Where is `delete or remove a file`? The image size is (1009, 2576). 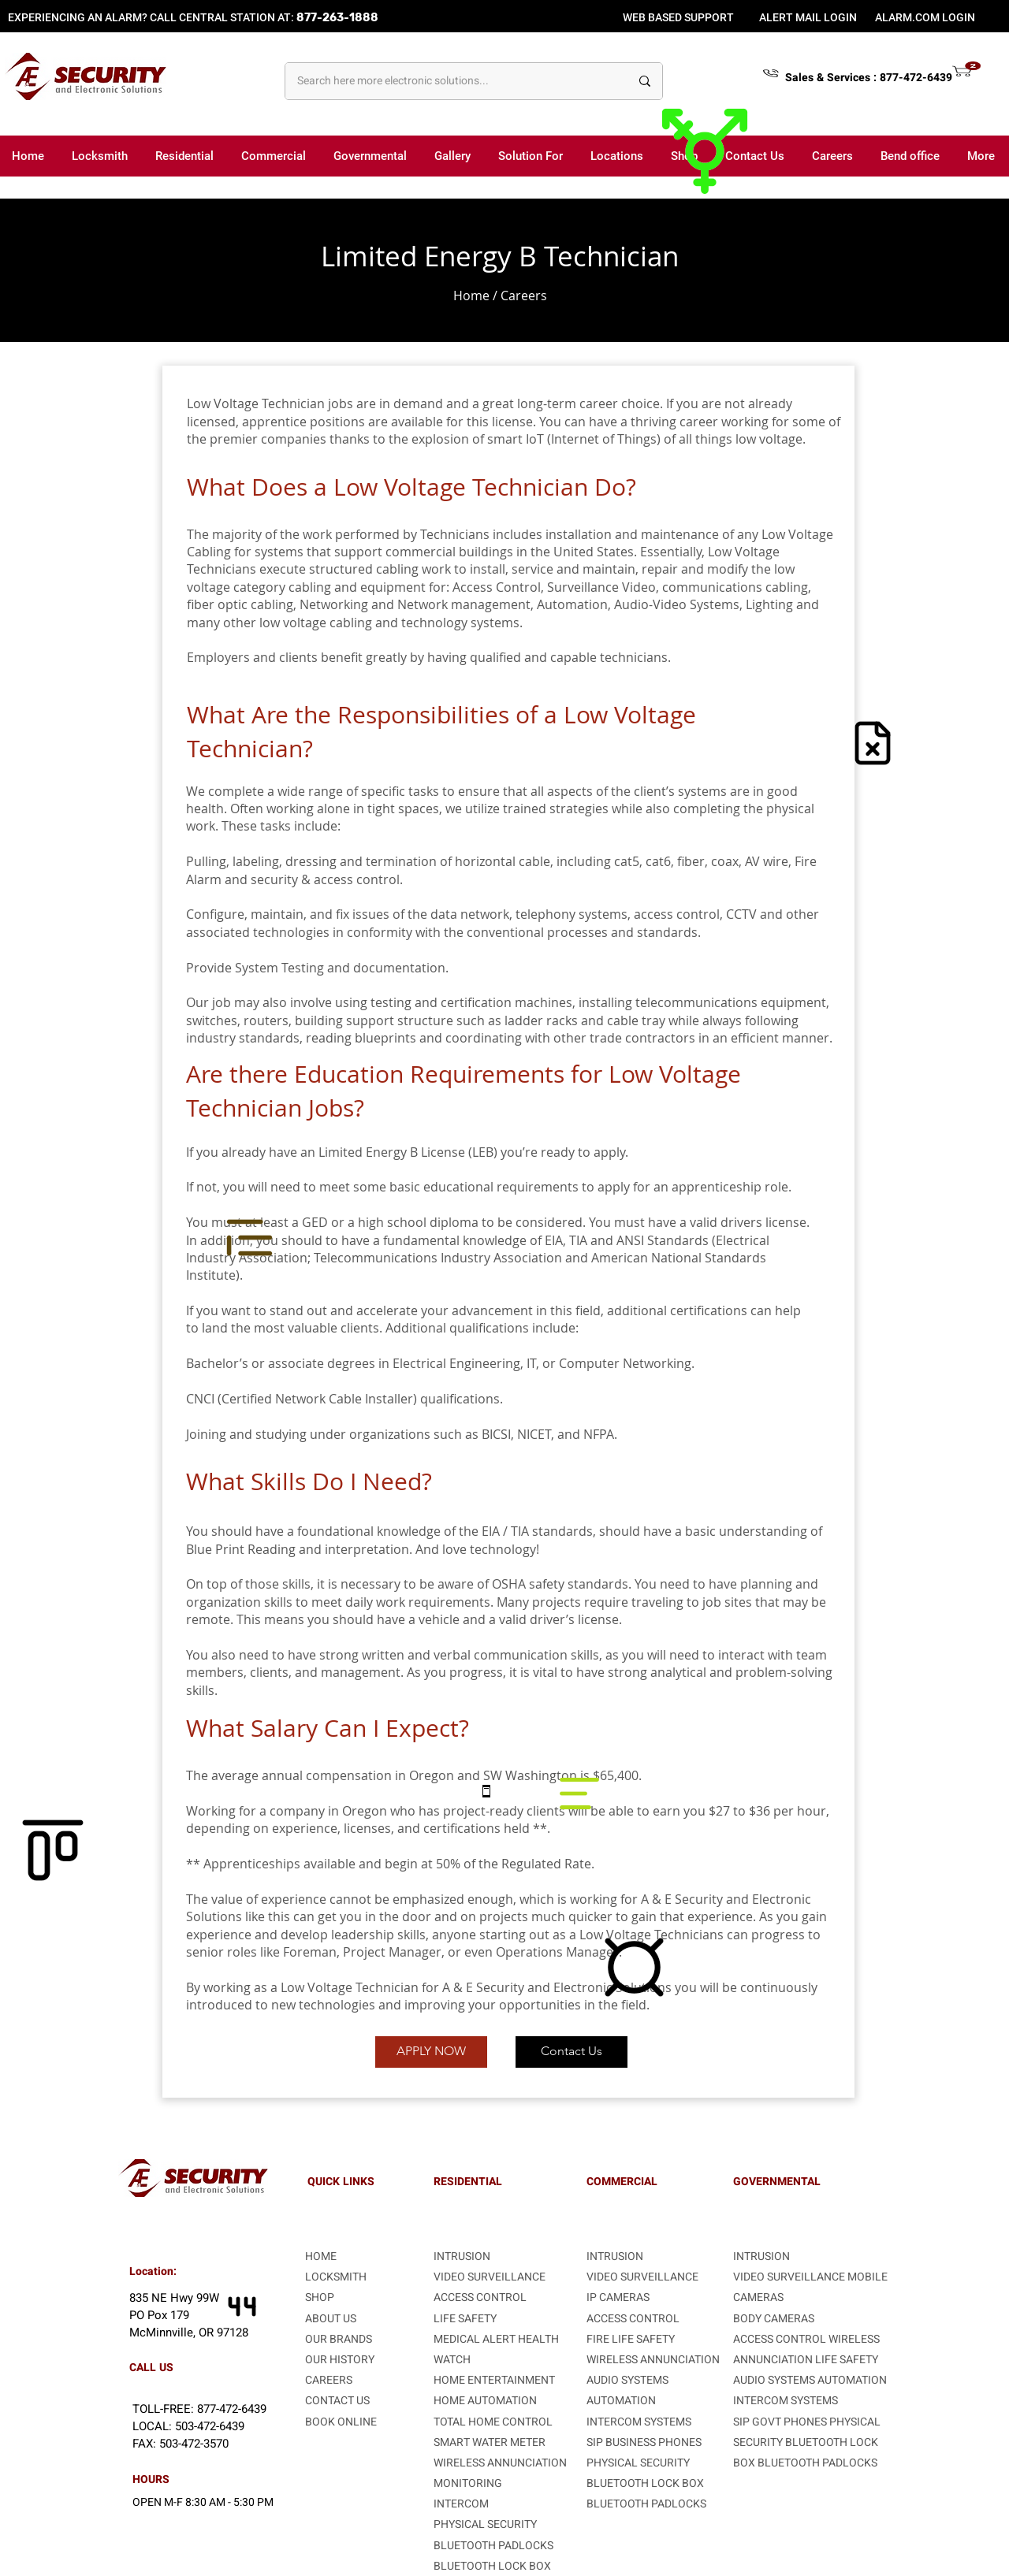 delete or remove a file is located at coordinates (873, 743).